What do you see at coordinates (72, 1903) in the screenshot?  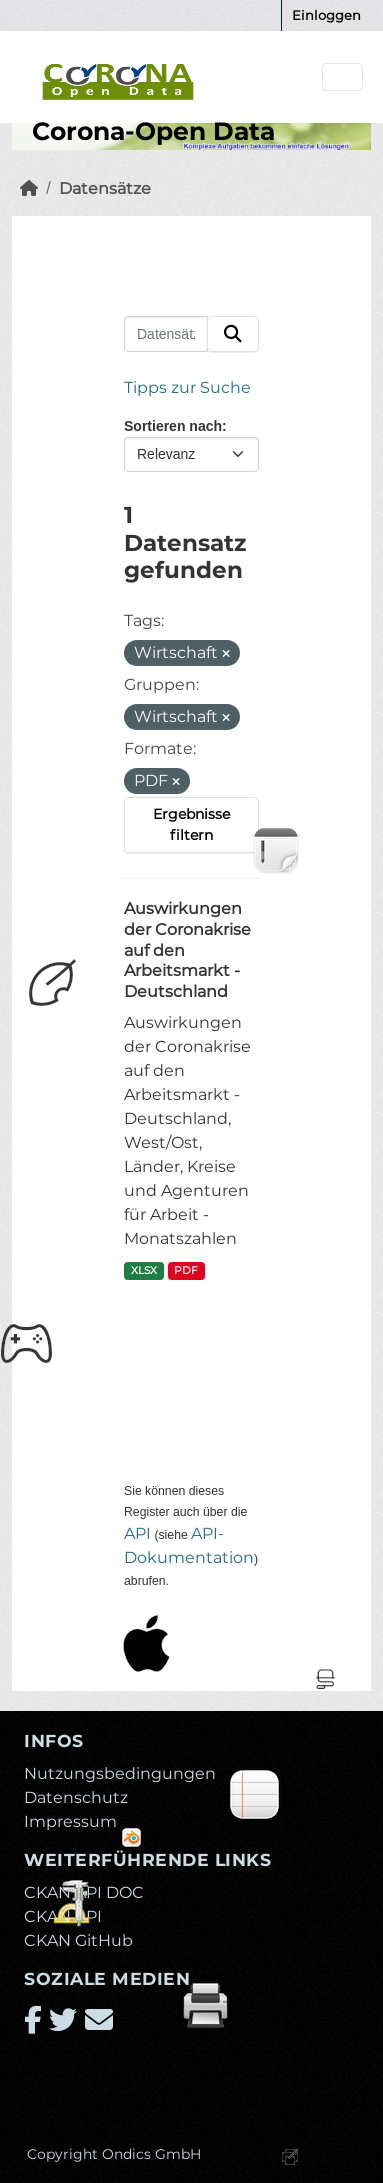 I see `open engineering applications` at bounding box center [72, 1903].